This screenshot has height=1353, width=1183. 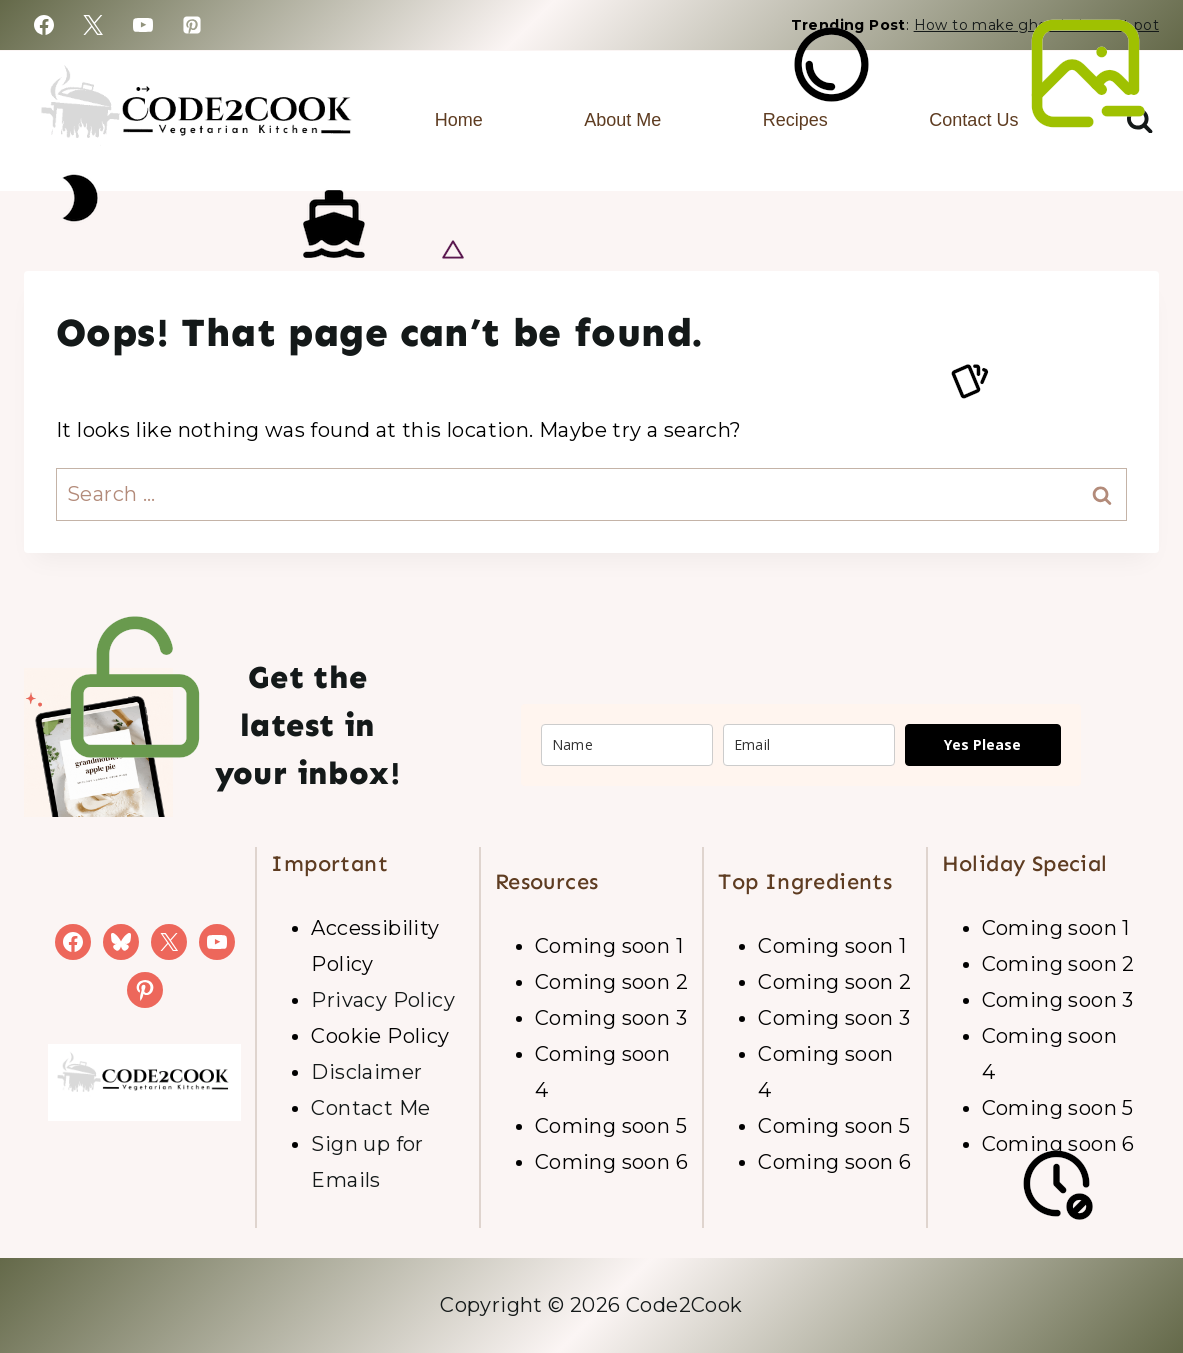 I want to click on unlock a secured item or feature, so click(x=135, y=687).